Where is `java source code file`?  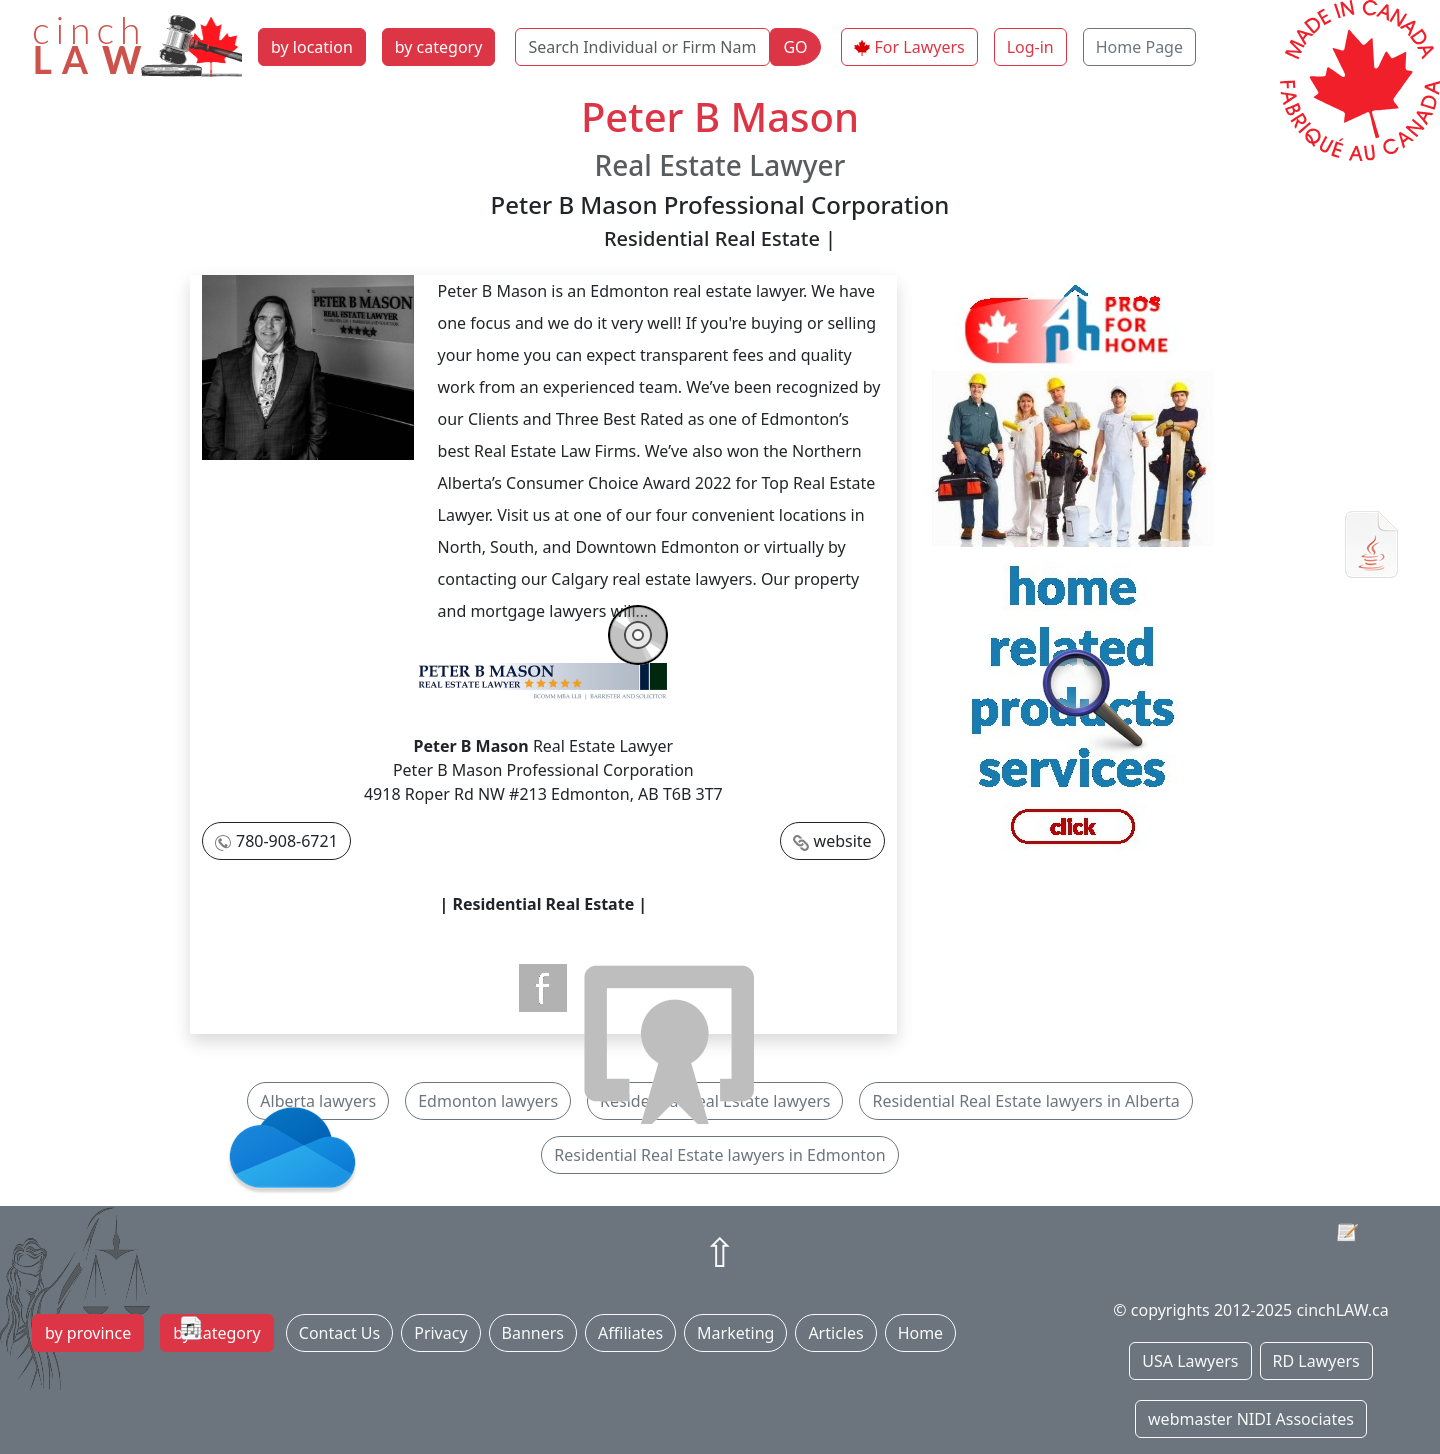
java source code file is located at coordinates (1371, 544).